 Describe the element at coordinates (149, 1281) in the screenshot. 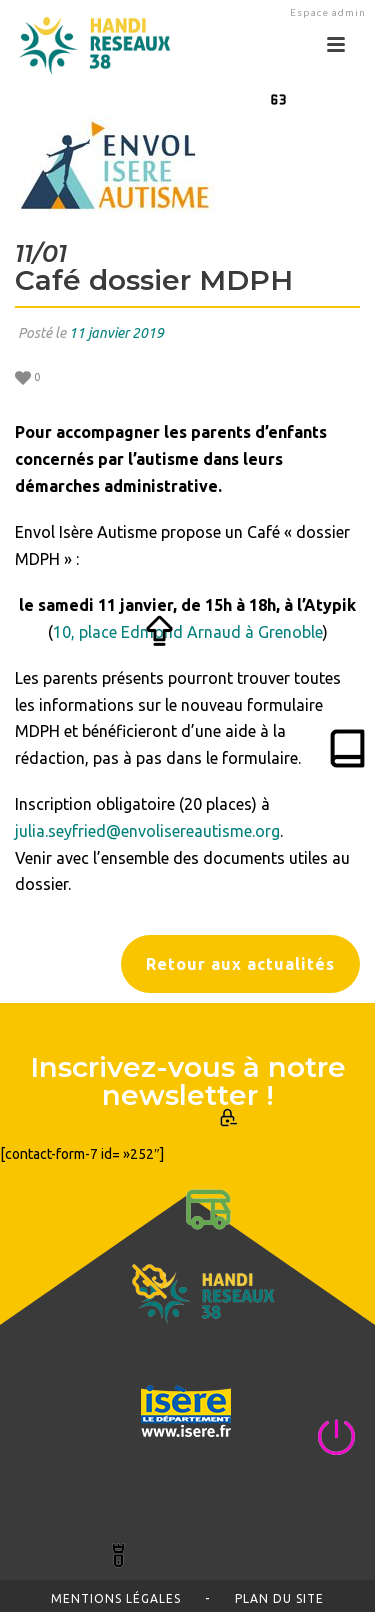

I see `discount or promotion unavailable` at that location.